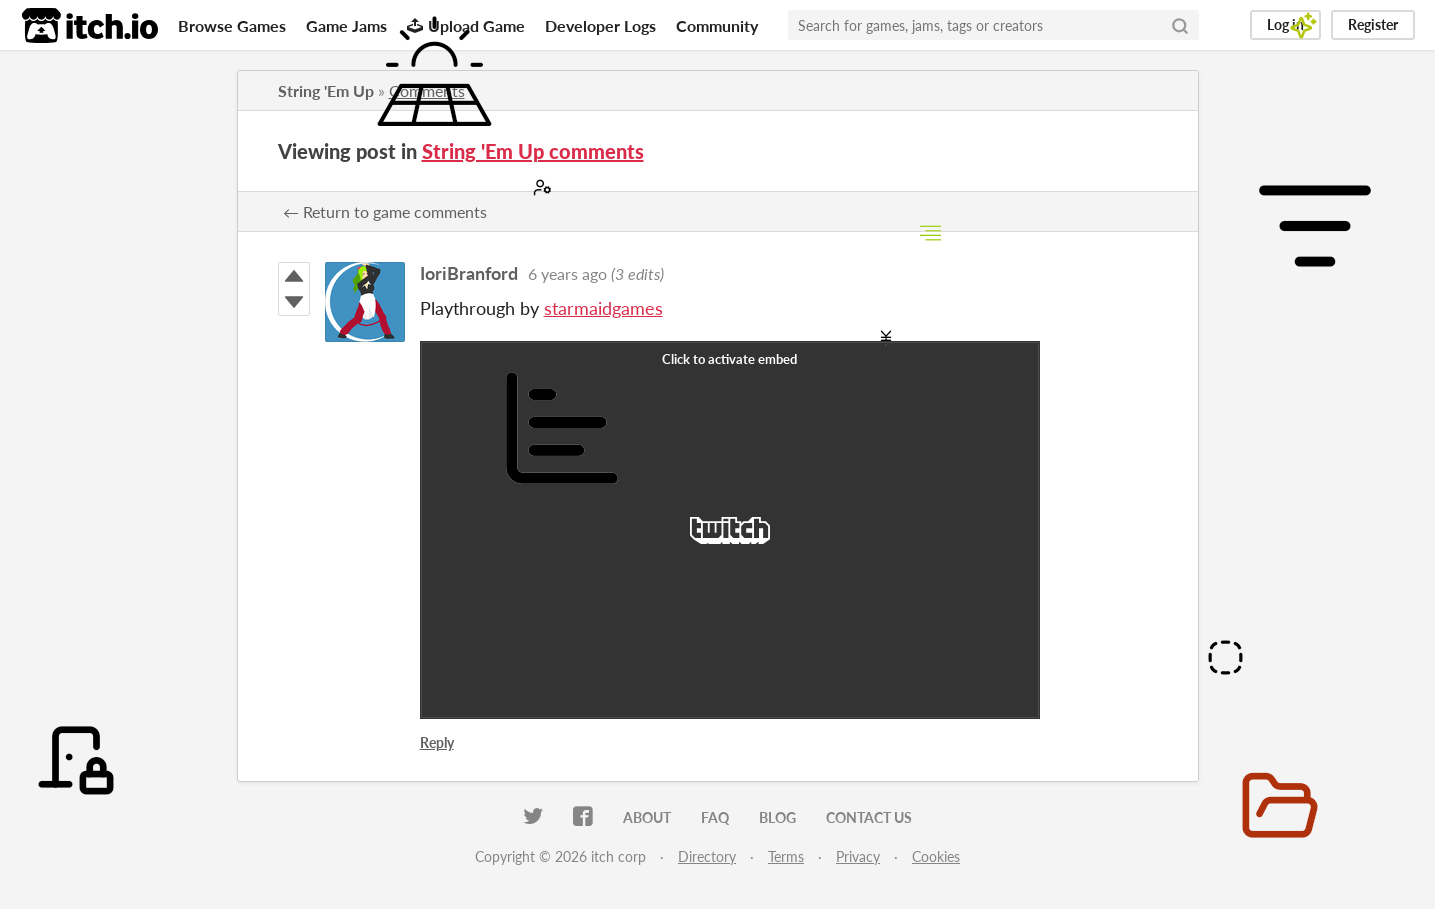 The image size is (1435, 909). Describe the element at coordinates (1280, 807) in the screenshot. I see `open folder to view contents` at that location.